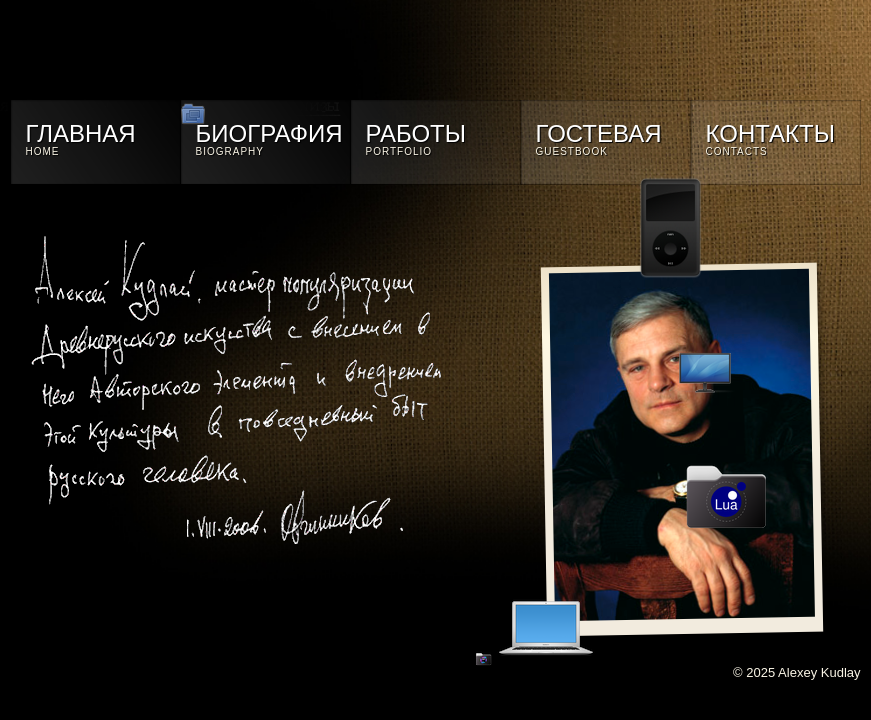 Image resolution: width=871 pixels, height=720 pixels. What do you see at coordinates (726, 499) in the screenshot?
I see `folder containing lua scripts or projects` at bounding box center [726, 499].